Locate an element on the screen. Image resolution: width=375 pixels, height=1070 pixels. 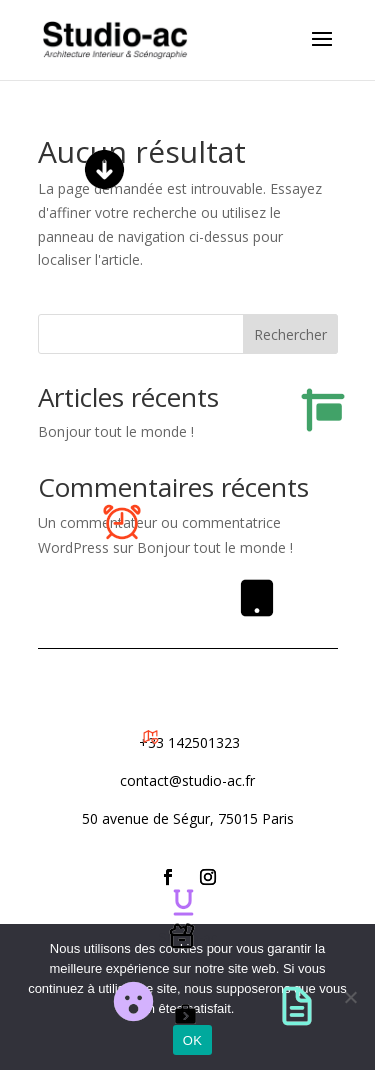
indicates a storefront or business listing is located at coordinates (323, 410).